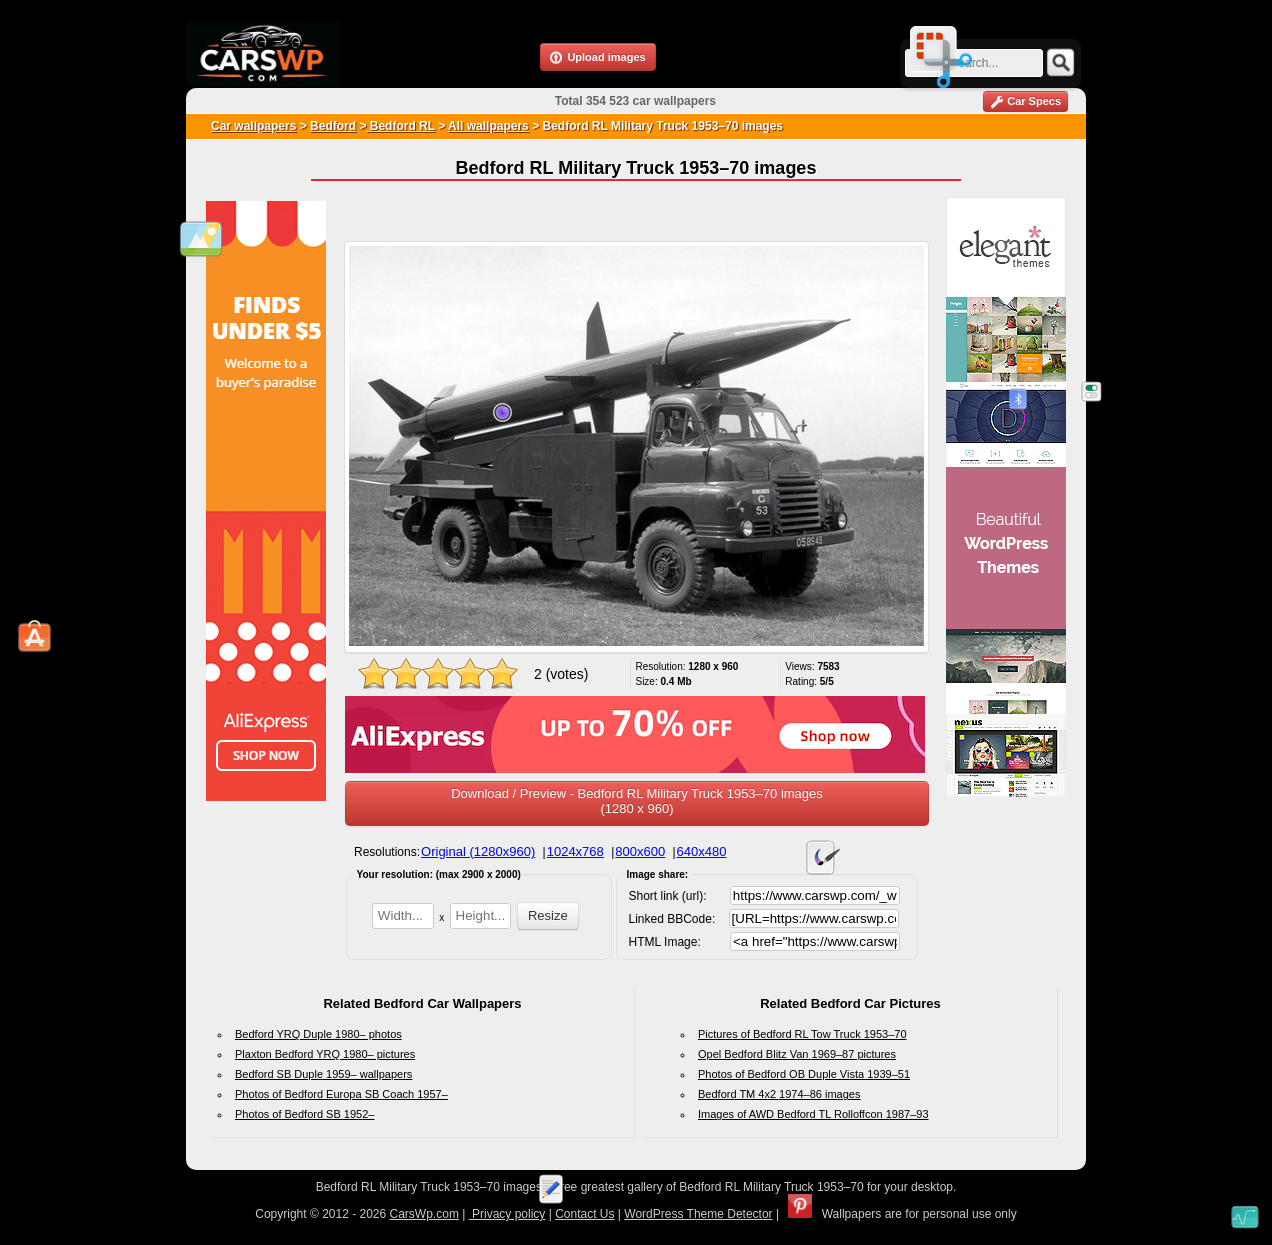 This screenshot has width=1272, height=1245. What do you see at coordinates (502, 412) in the screenshot?
I see `open the camera app` at bounding box center [502, 412].